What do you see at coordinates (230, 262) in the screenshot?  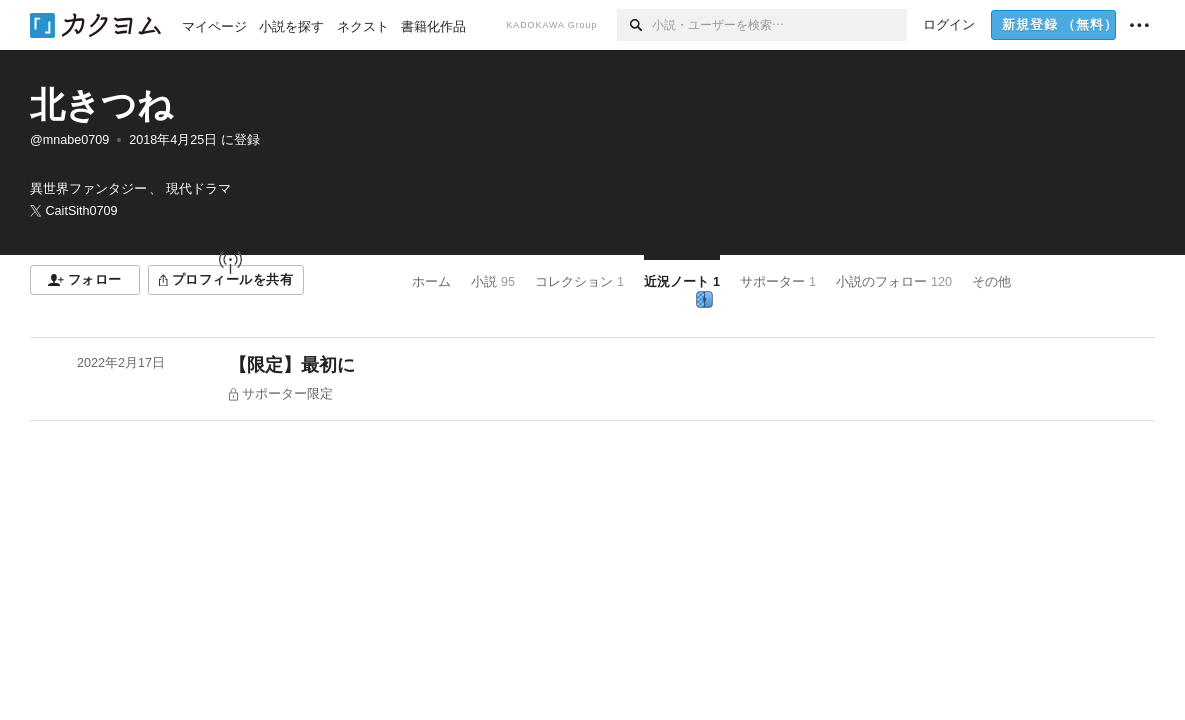 I see `indicates cellular network signal strength` at bounding box center [230, 262].